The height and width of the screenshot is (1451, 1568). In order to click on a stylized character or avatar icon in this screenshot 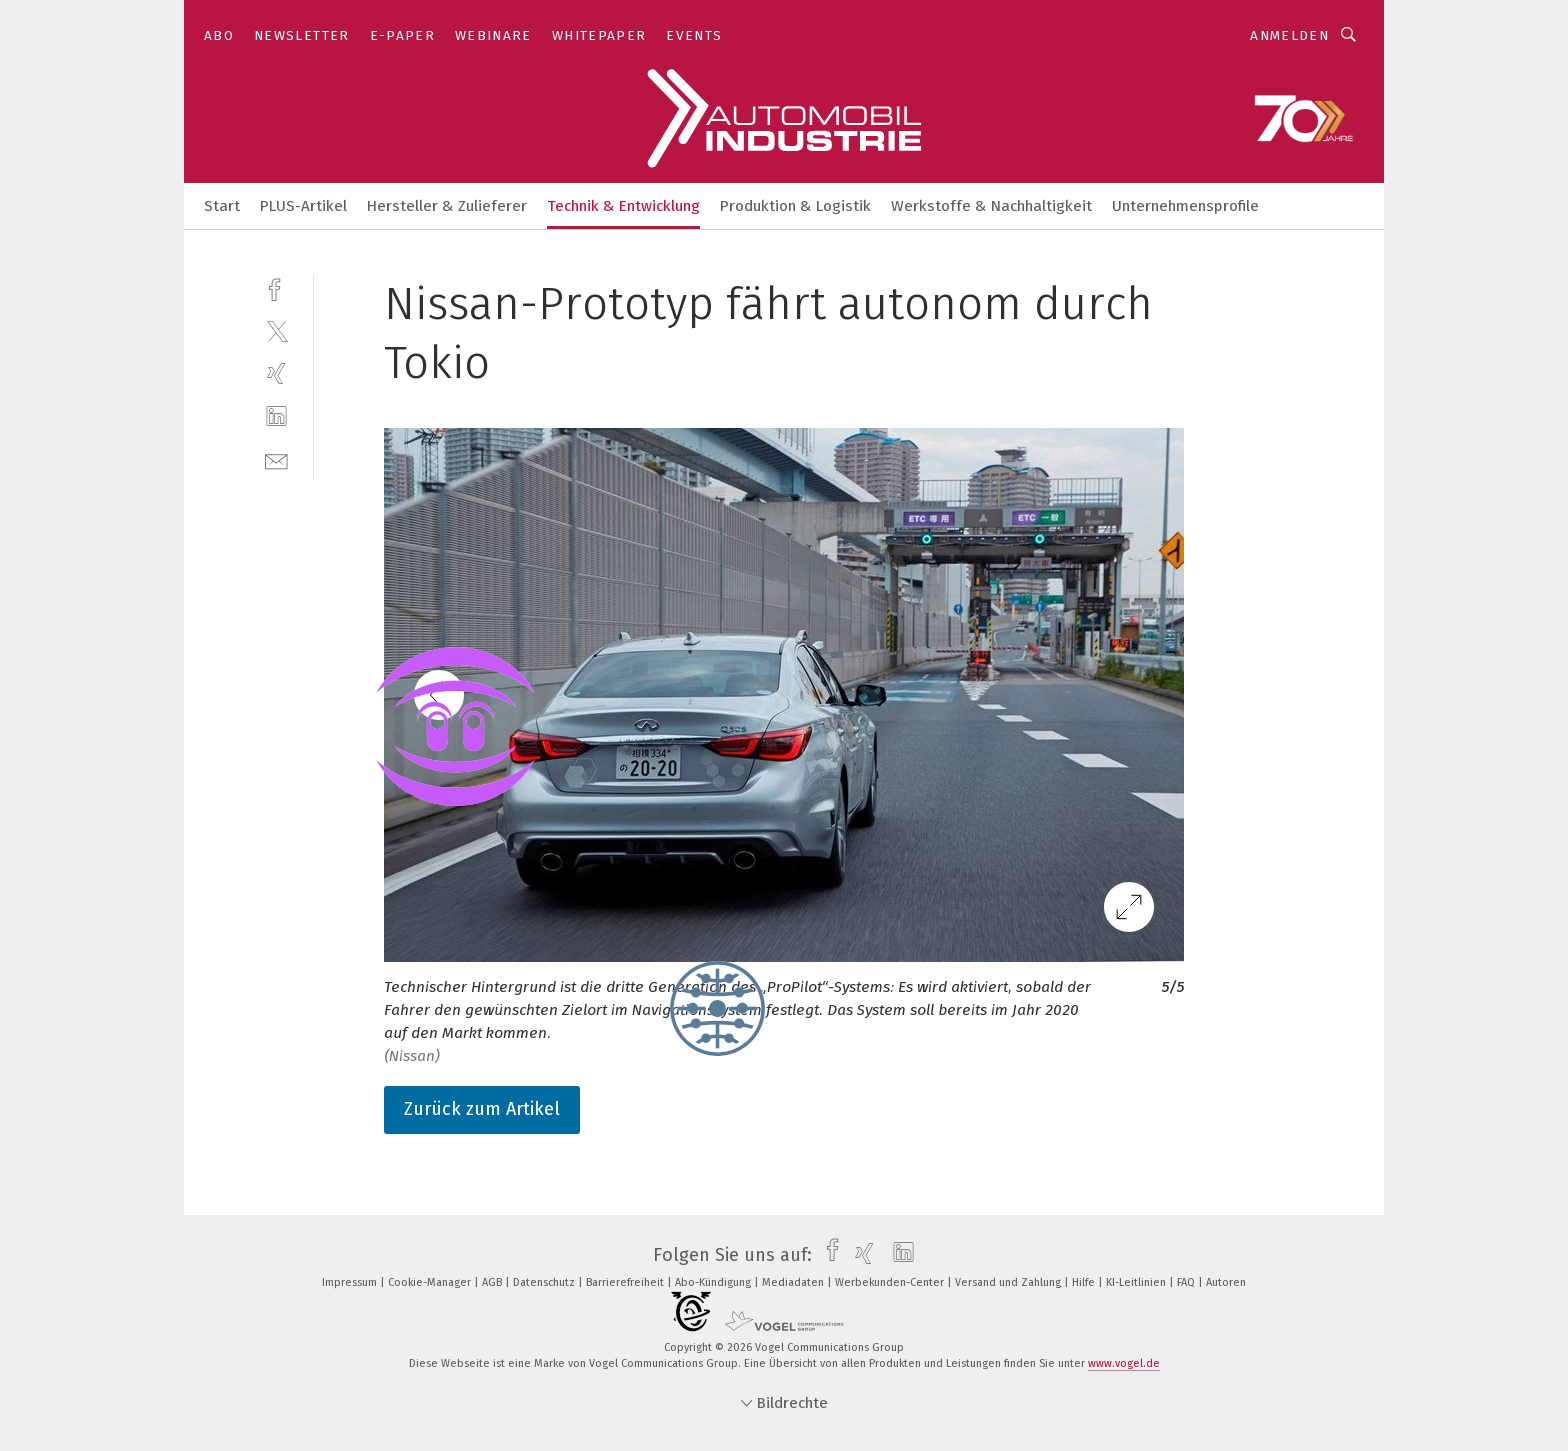, I will do `click(455, 726)`.